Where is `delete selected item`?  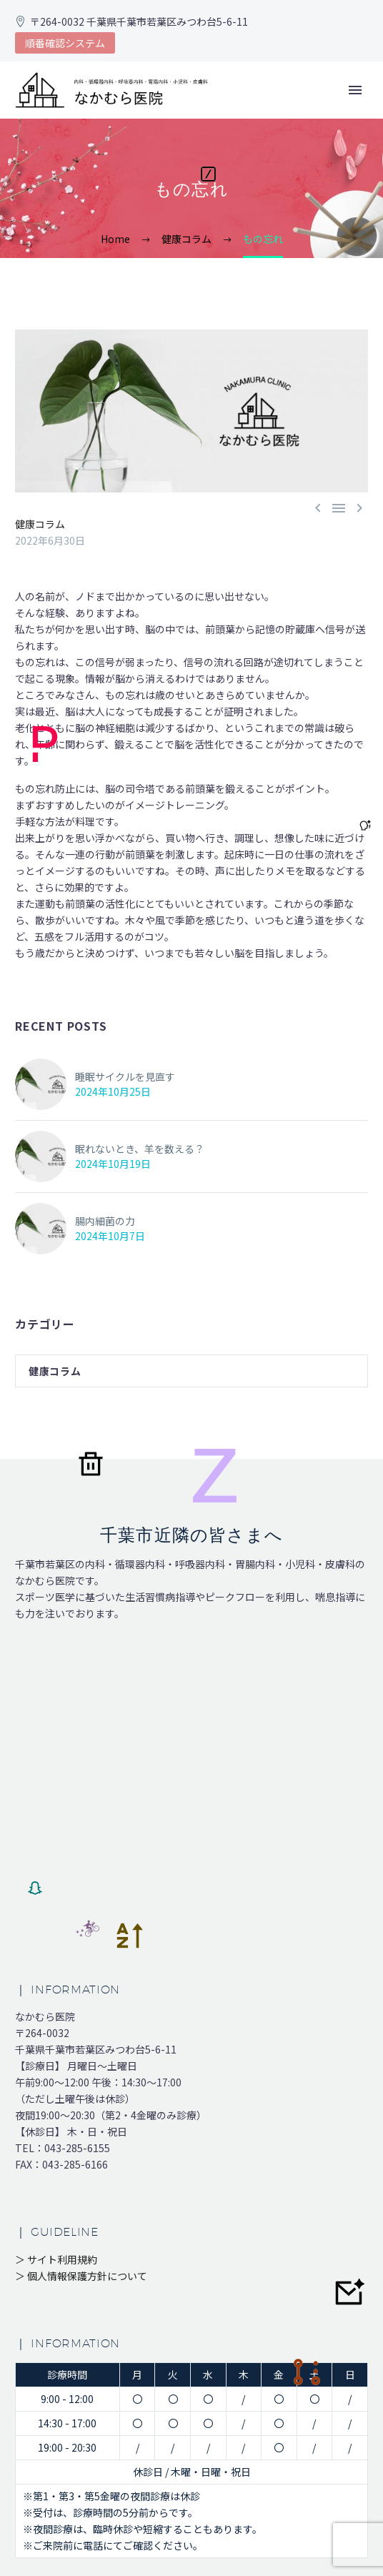 delete selected item is located at coordinates (91, 1464).